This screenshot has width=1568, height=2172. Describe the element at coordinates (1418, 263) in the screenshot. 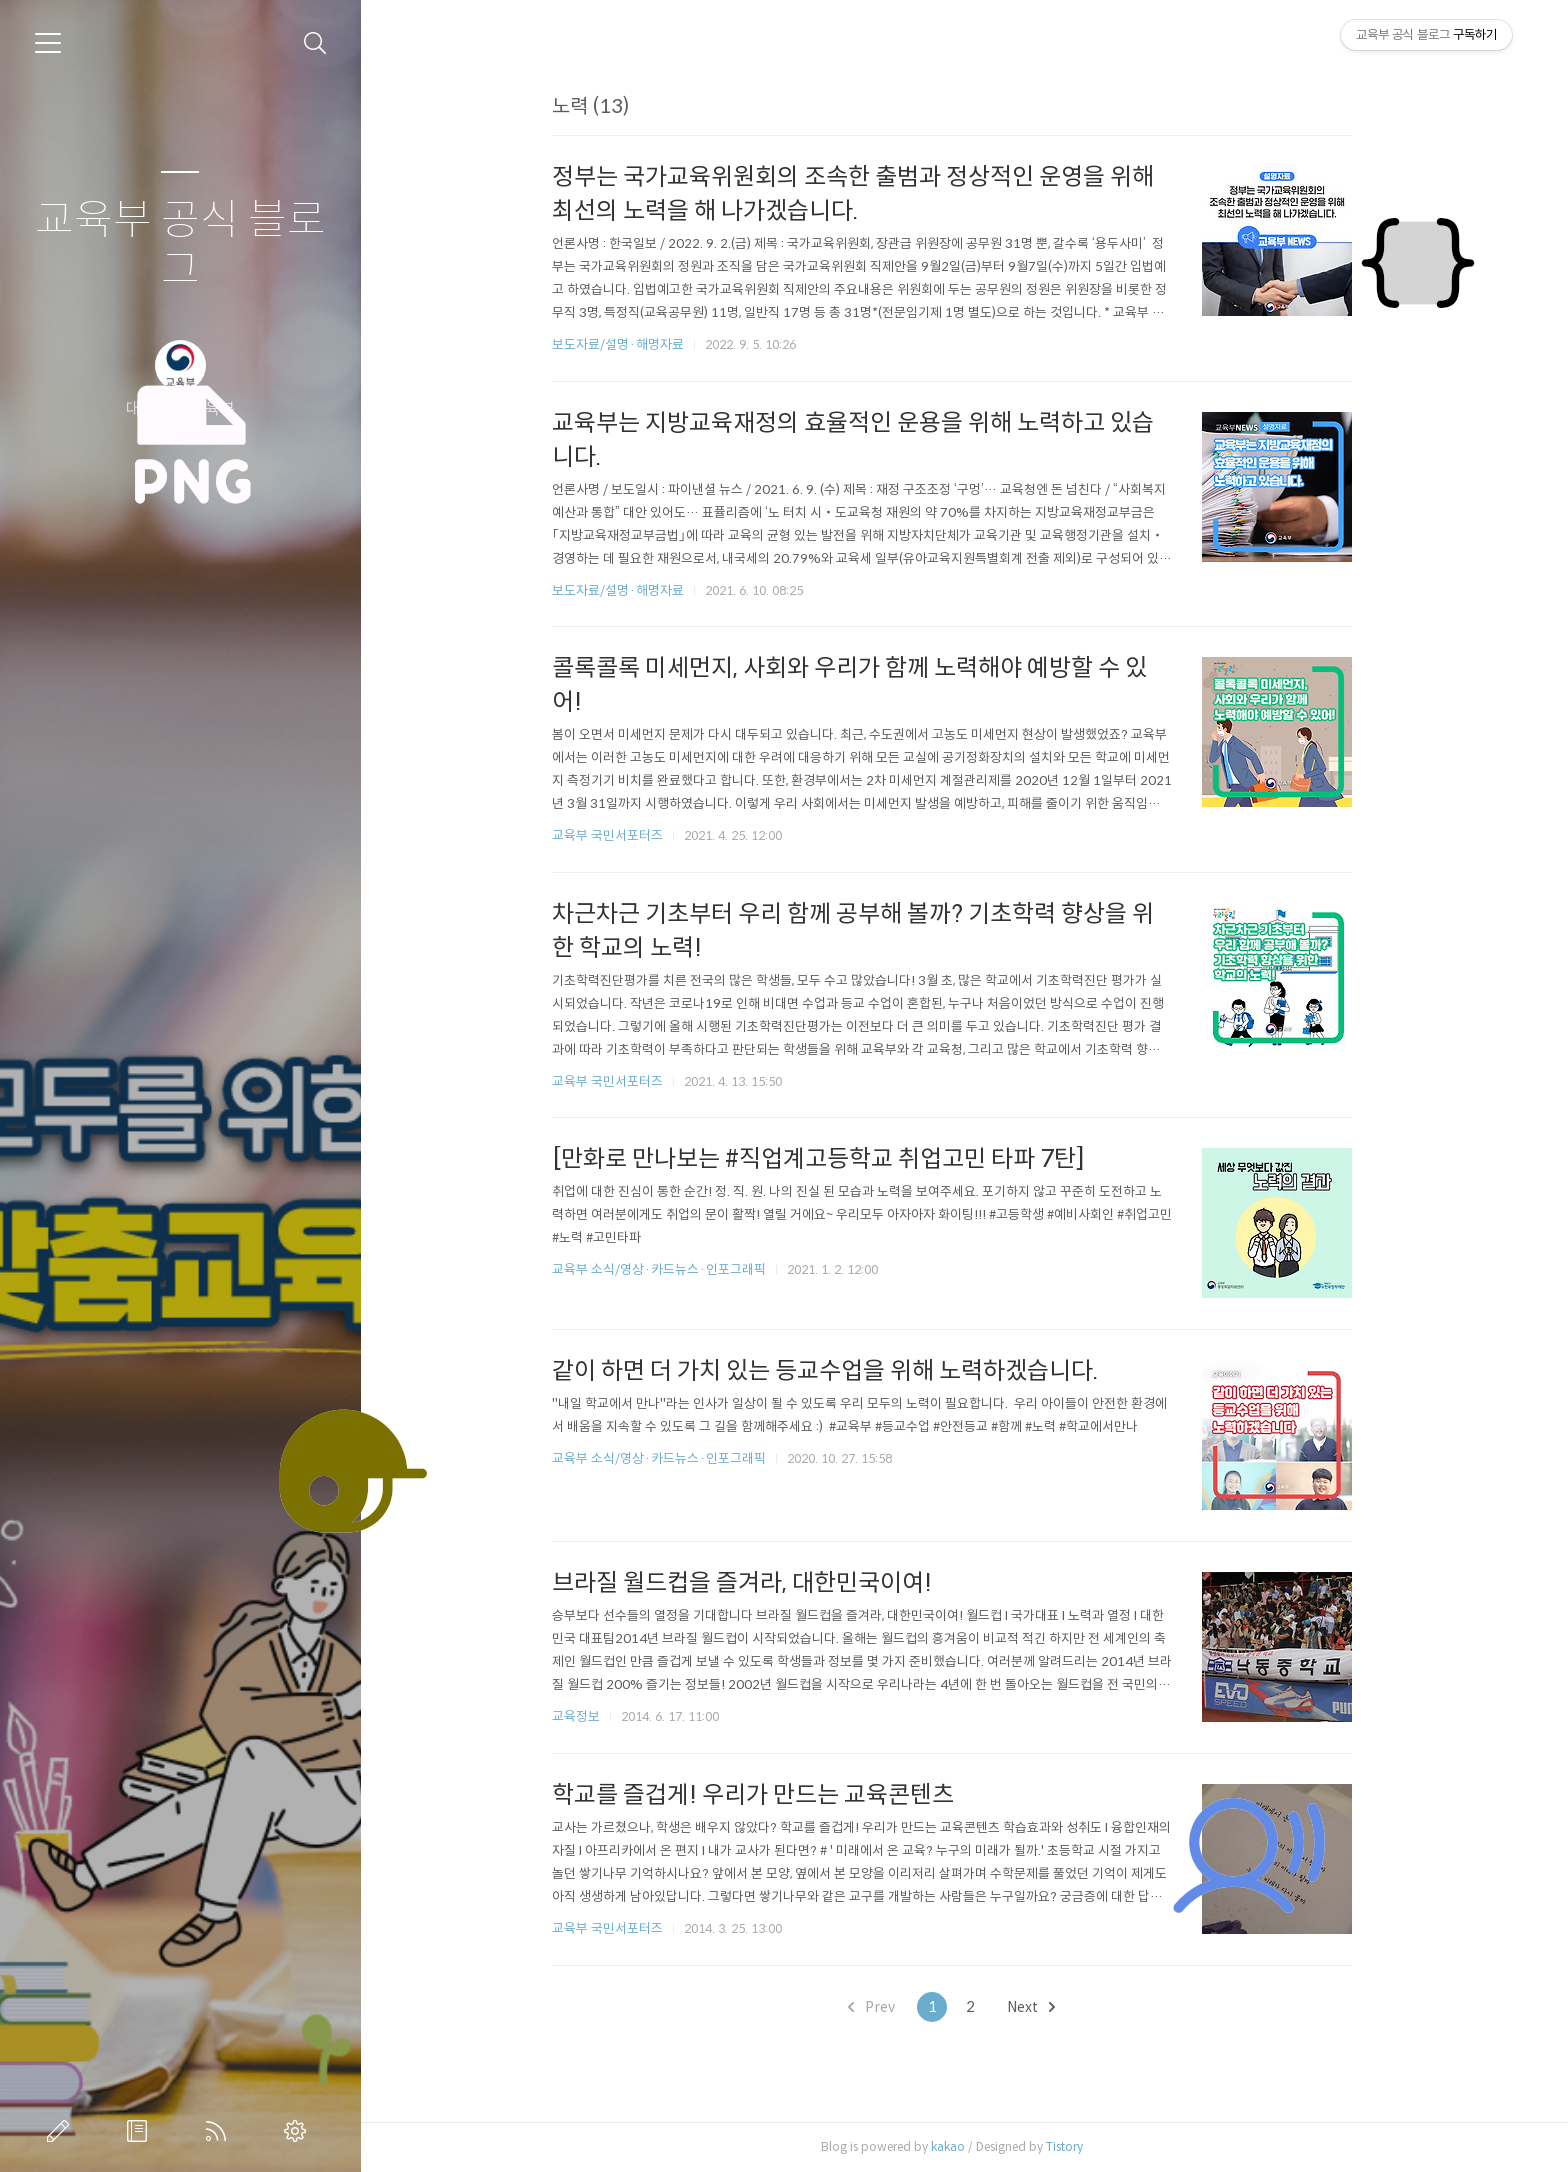

I see `access code or developer settings` at that location.